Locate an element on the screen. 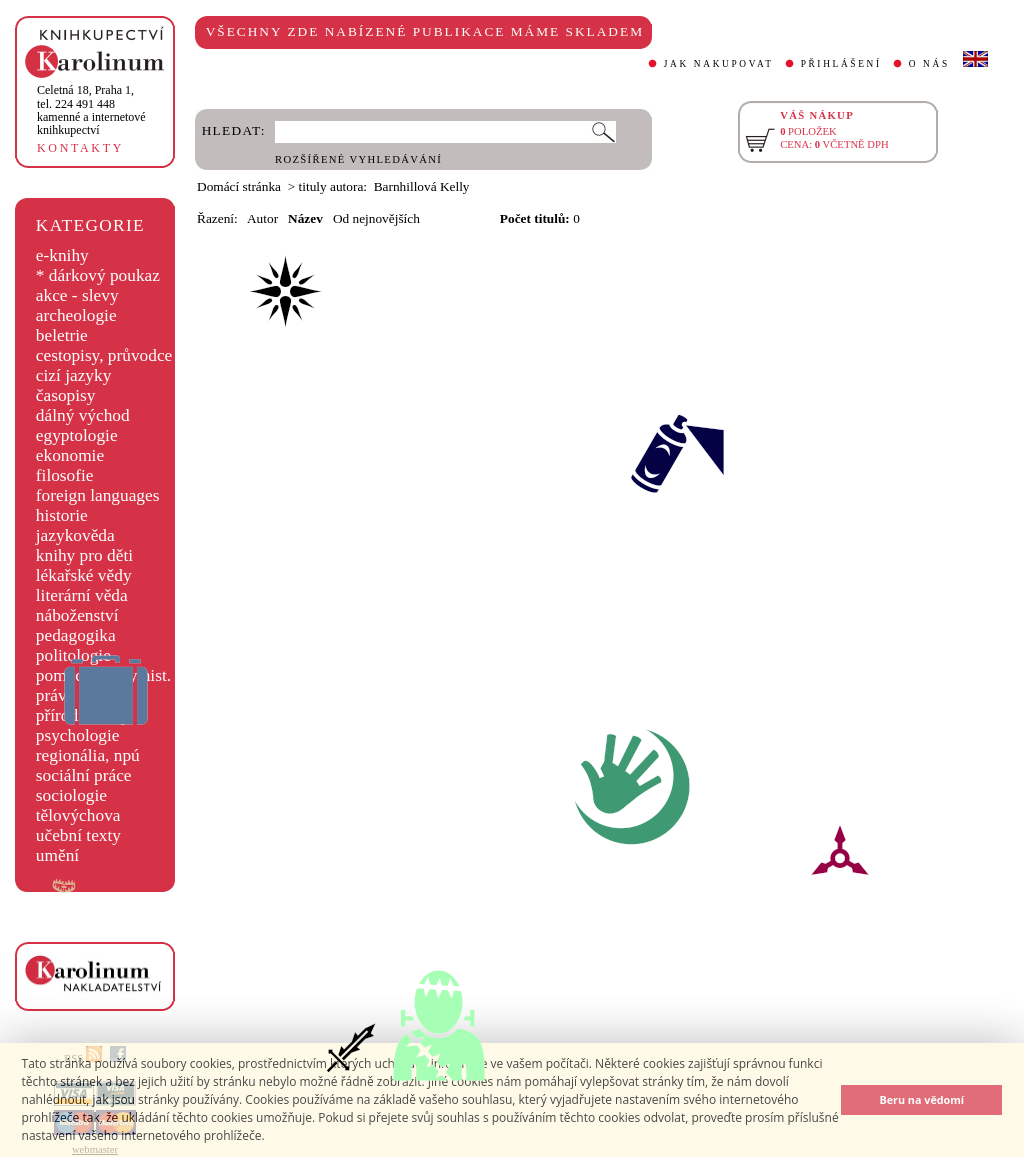 This screenshot has height=1157, width=1024. slap or hit action in a game is located at coordinates (631, 785).